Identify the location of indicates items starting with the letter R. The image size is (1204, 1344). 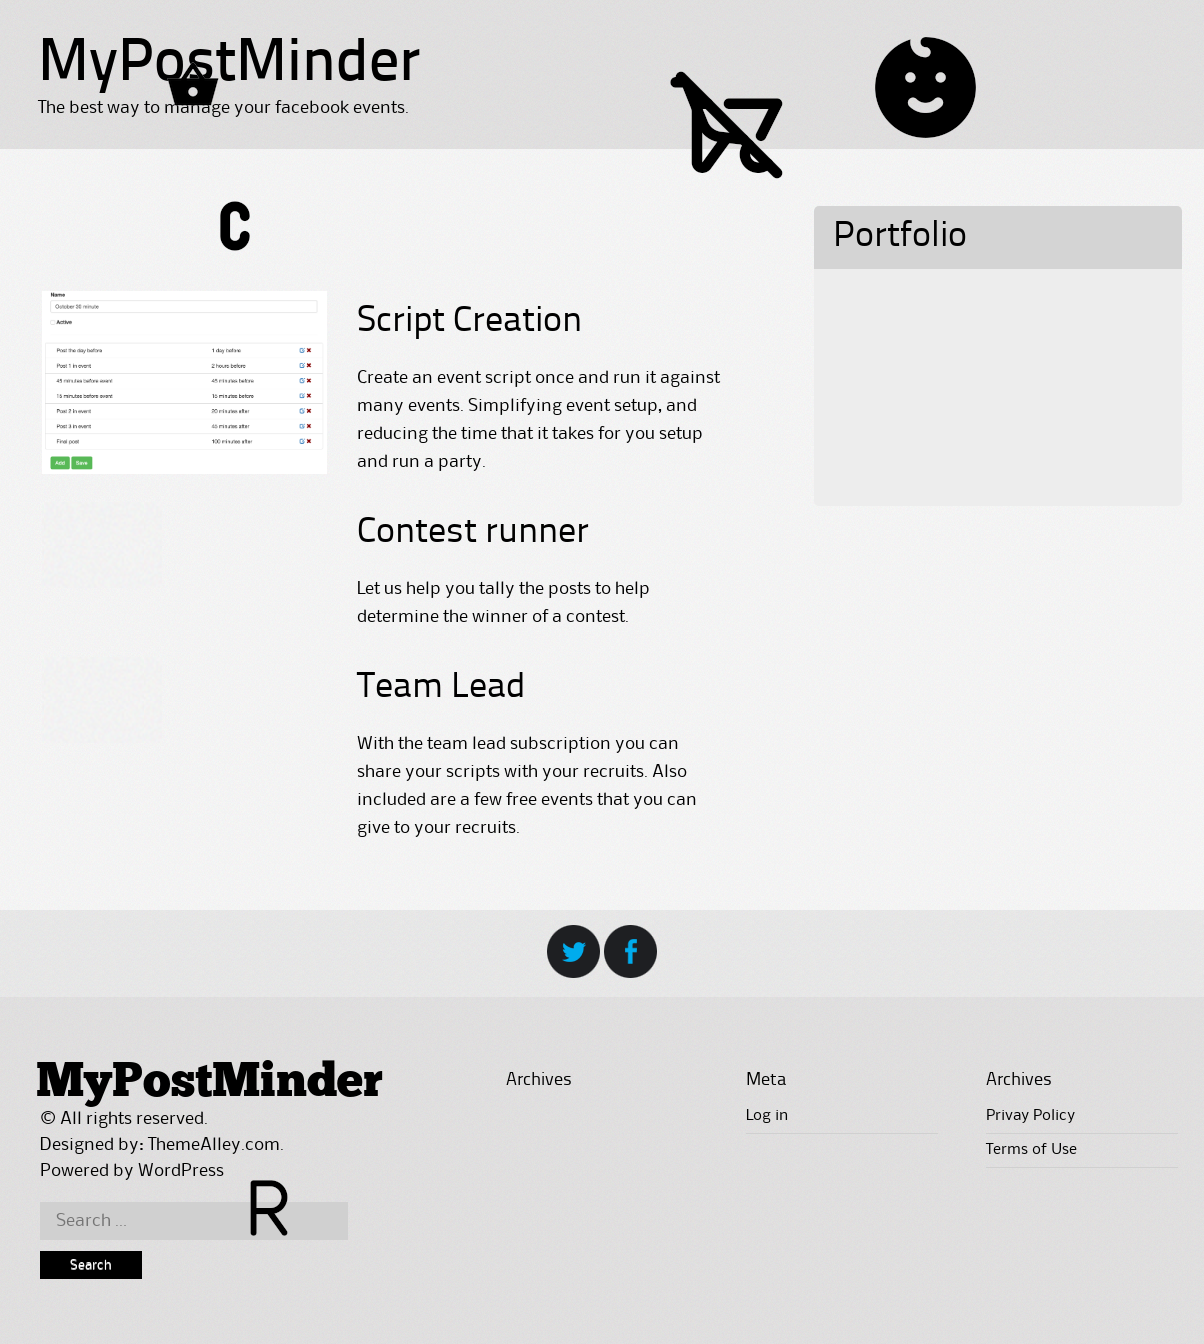
(269, 1208).